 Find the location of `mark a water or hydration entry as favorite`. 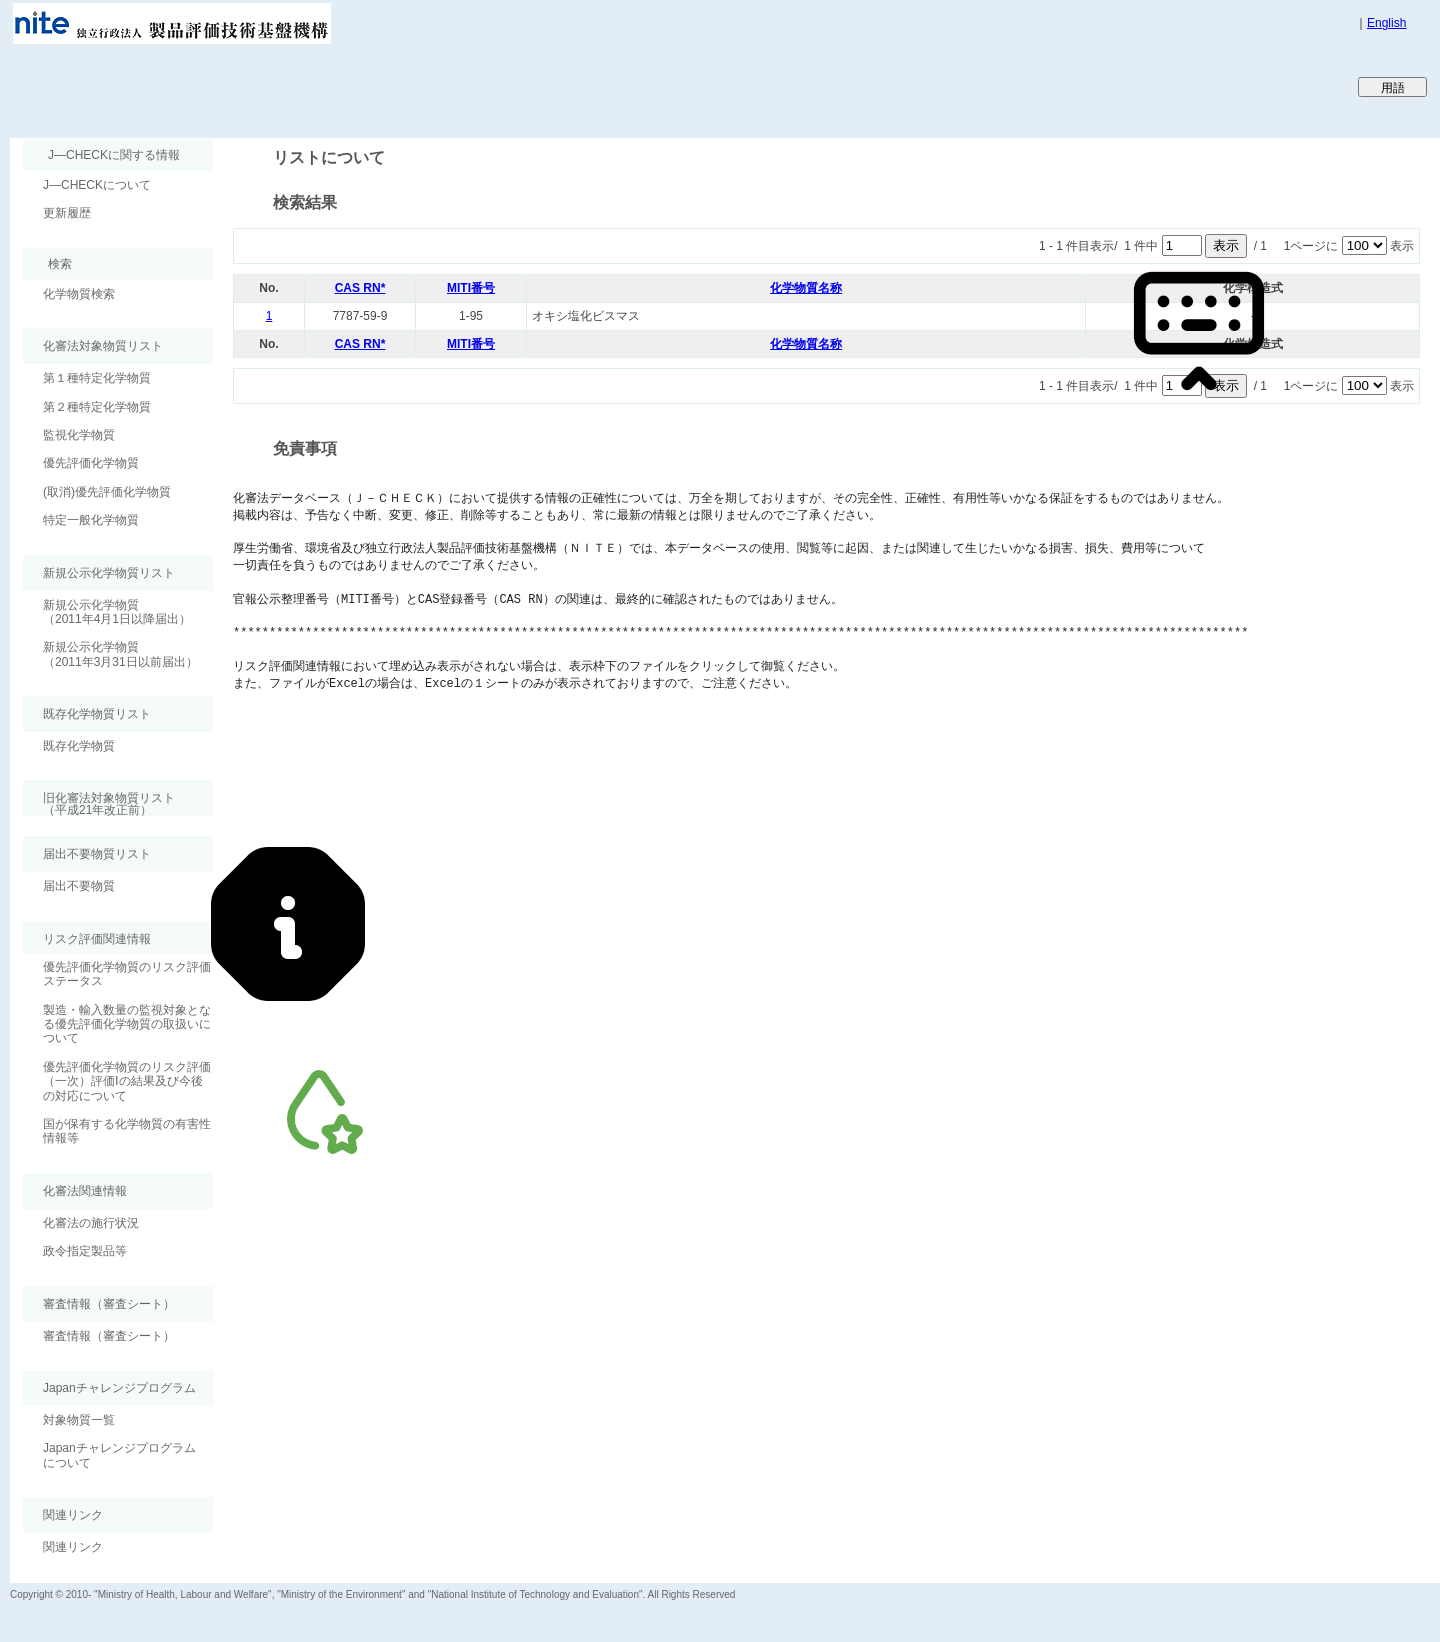

mark a water or hydration entry as favorite is located at coordinates (319, 1110).